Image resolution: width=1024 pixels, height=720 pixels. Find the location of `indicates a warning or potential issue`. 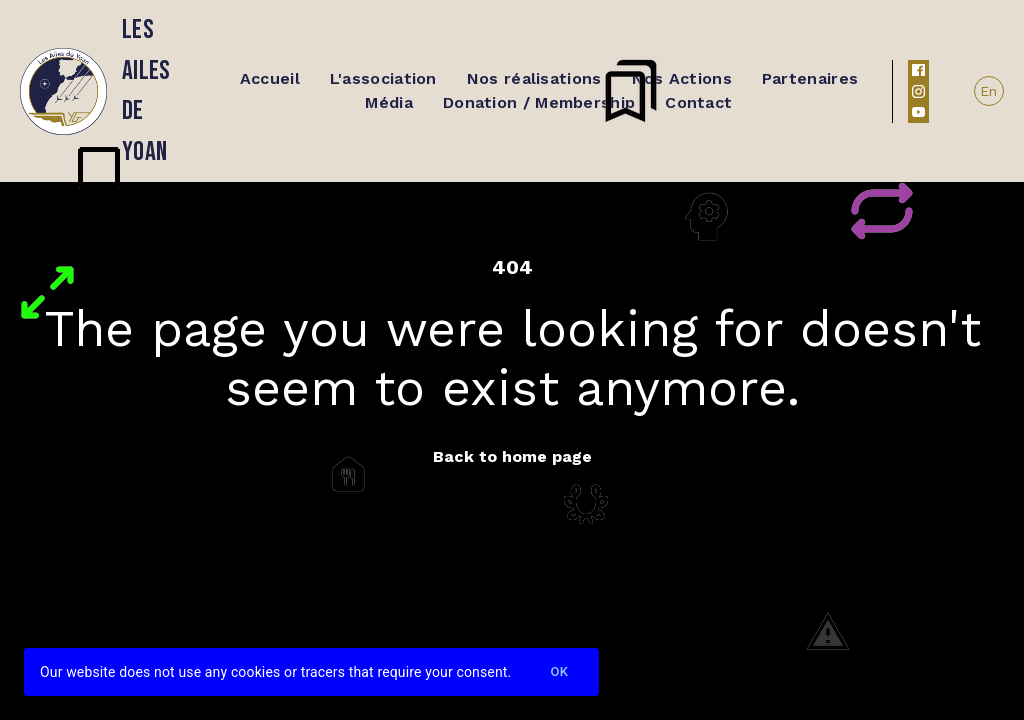

indicates a warning or potential issue is located at coordinates (828, 632).